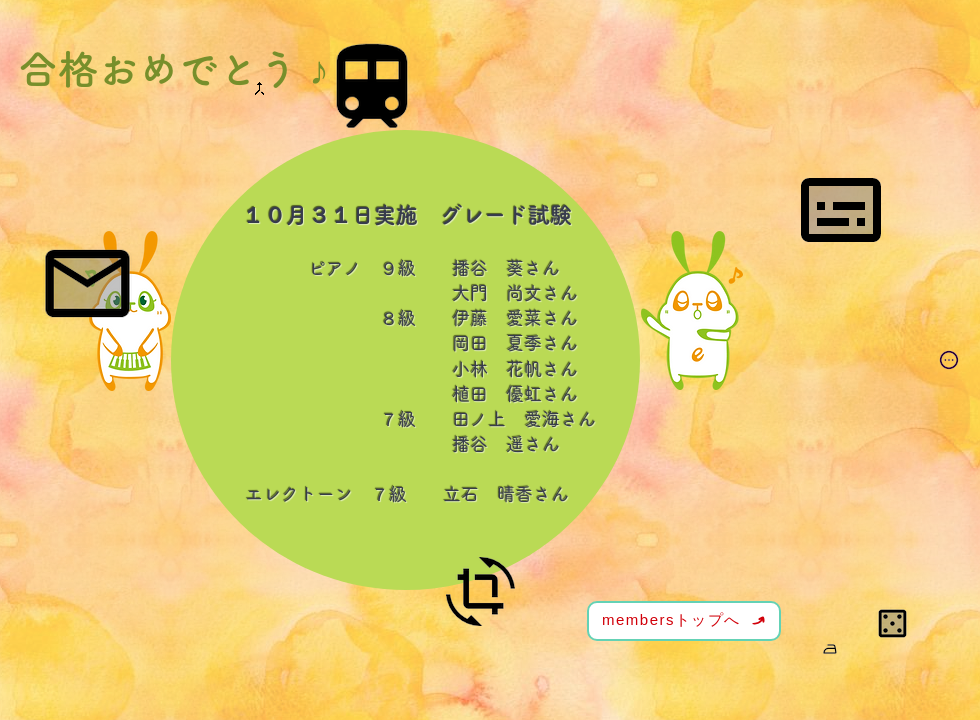 The height and width of the screenshot is (720, 980). What do you see at coordinates (87, 283) in the screenshot?
I see `access your email inbox` at bounding box center [87, 283].